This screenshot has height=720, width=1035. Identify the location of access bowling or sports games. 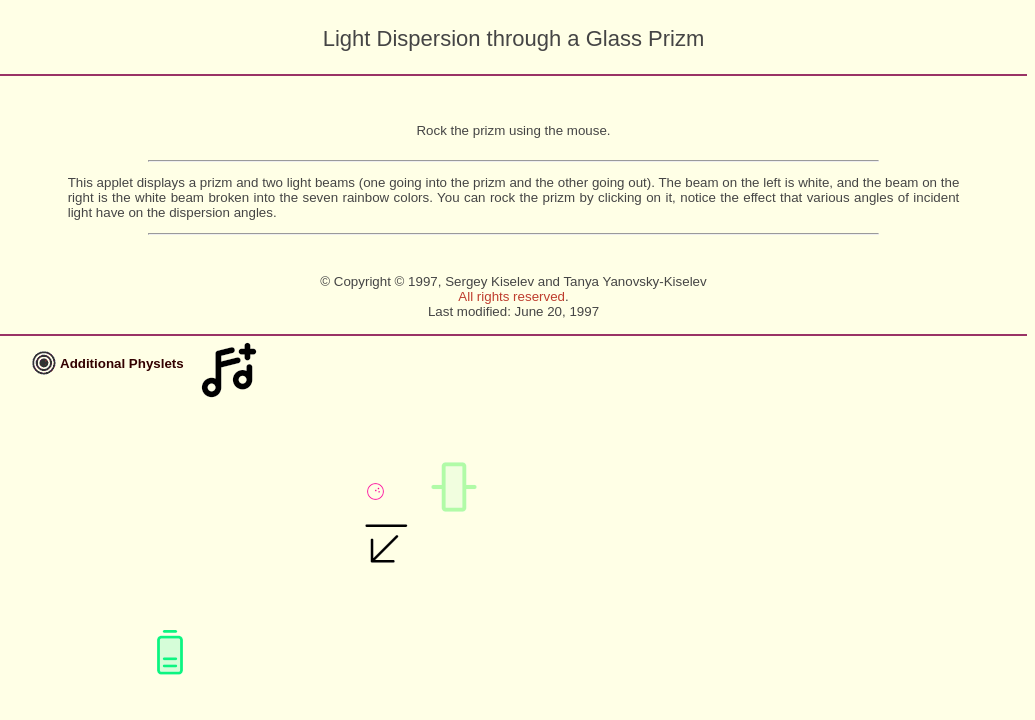
(375, 491).